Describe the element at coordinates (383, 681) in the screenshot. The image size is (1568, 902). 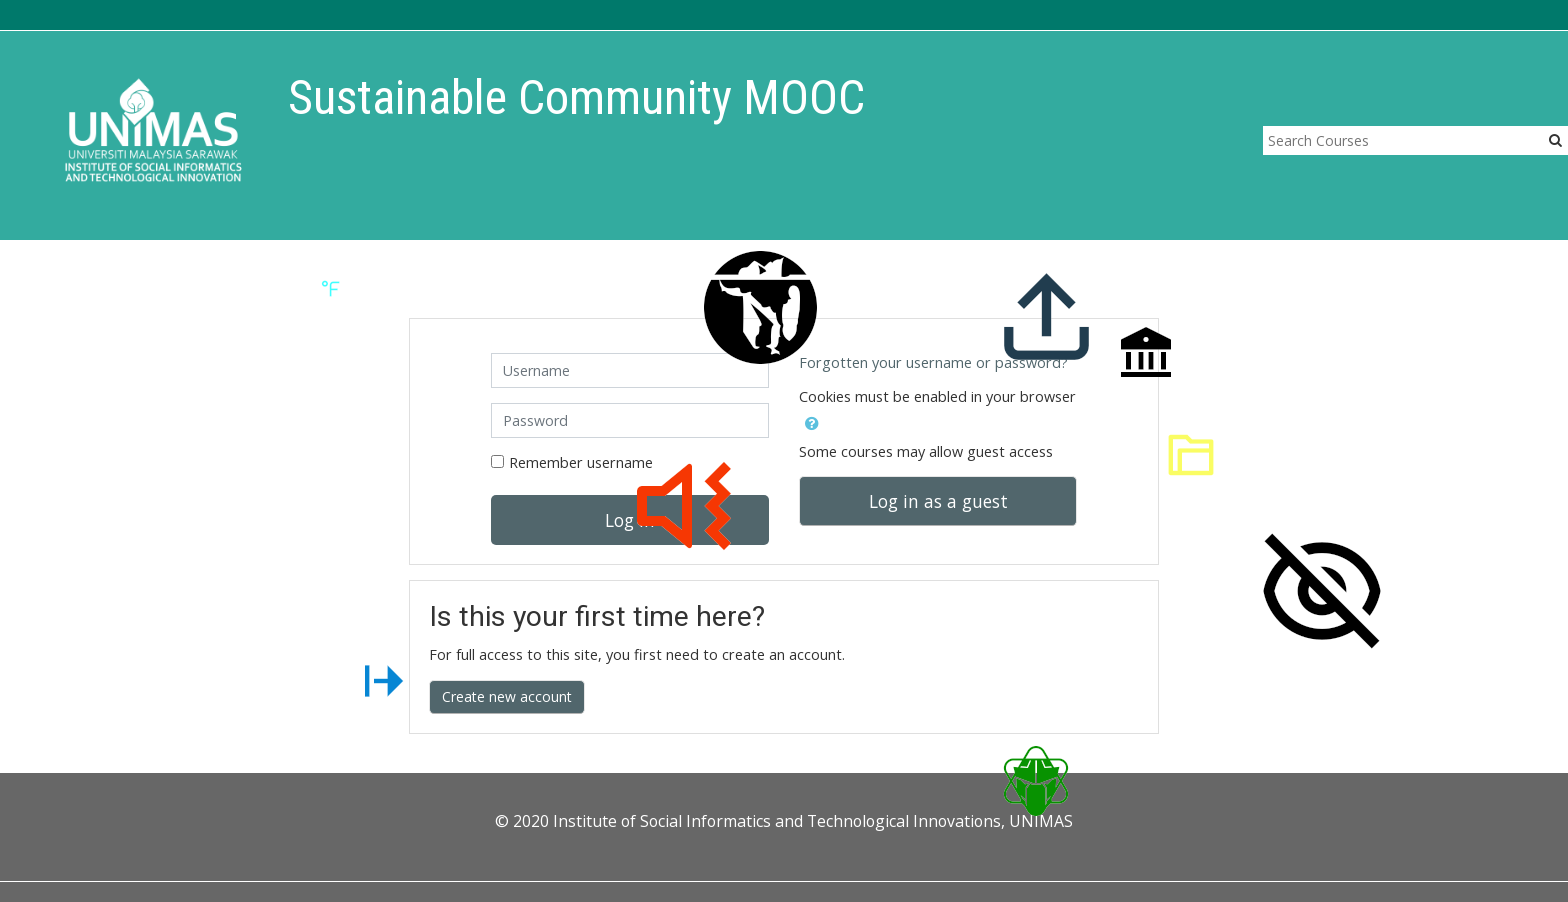
I see `expand content to the right` at that location.